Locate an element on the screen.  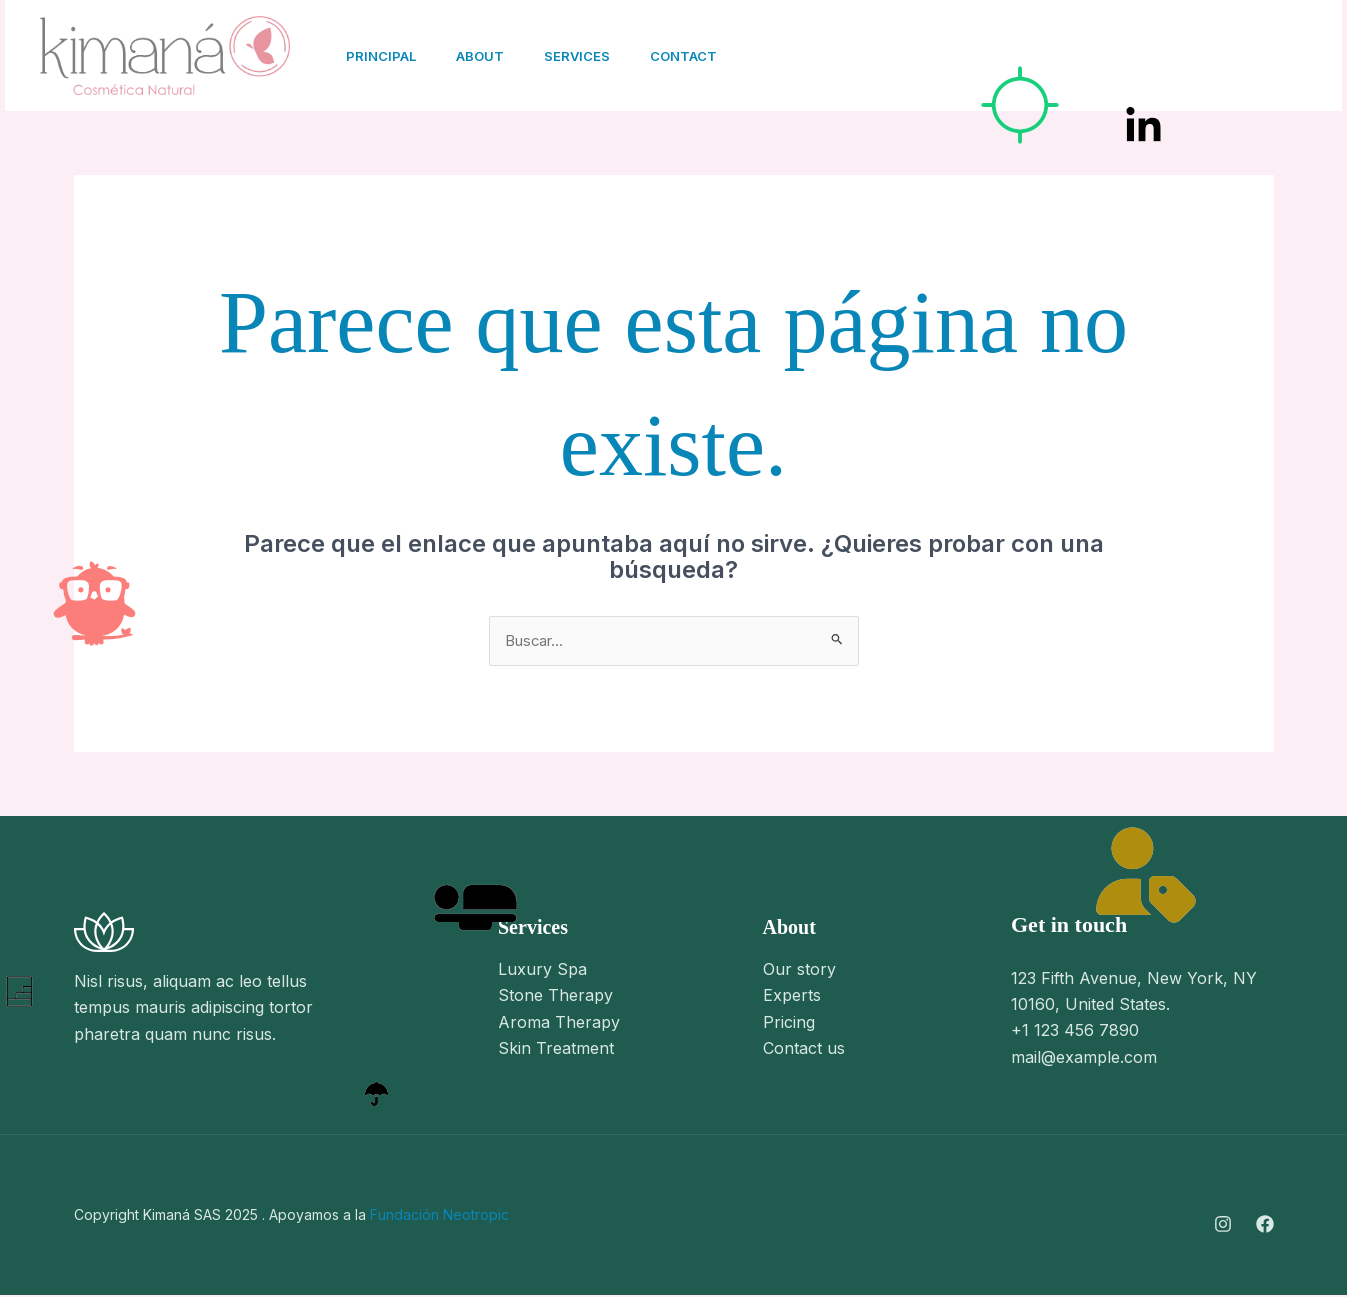
tag or label a user profile is located at coordinates (1143, 870).